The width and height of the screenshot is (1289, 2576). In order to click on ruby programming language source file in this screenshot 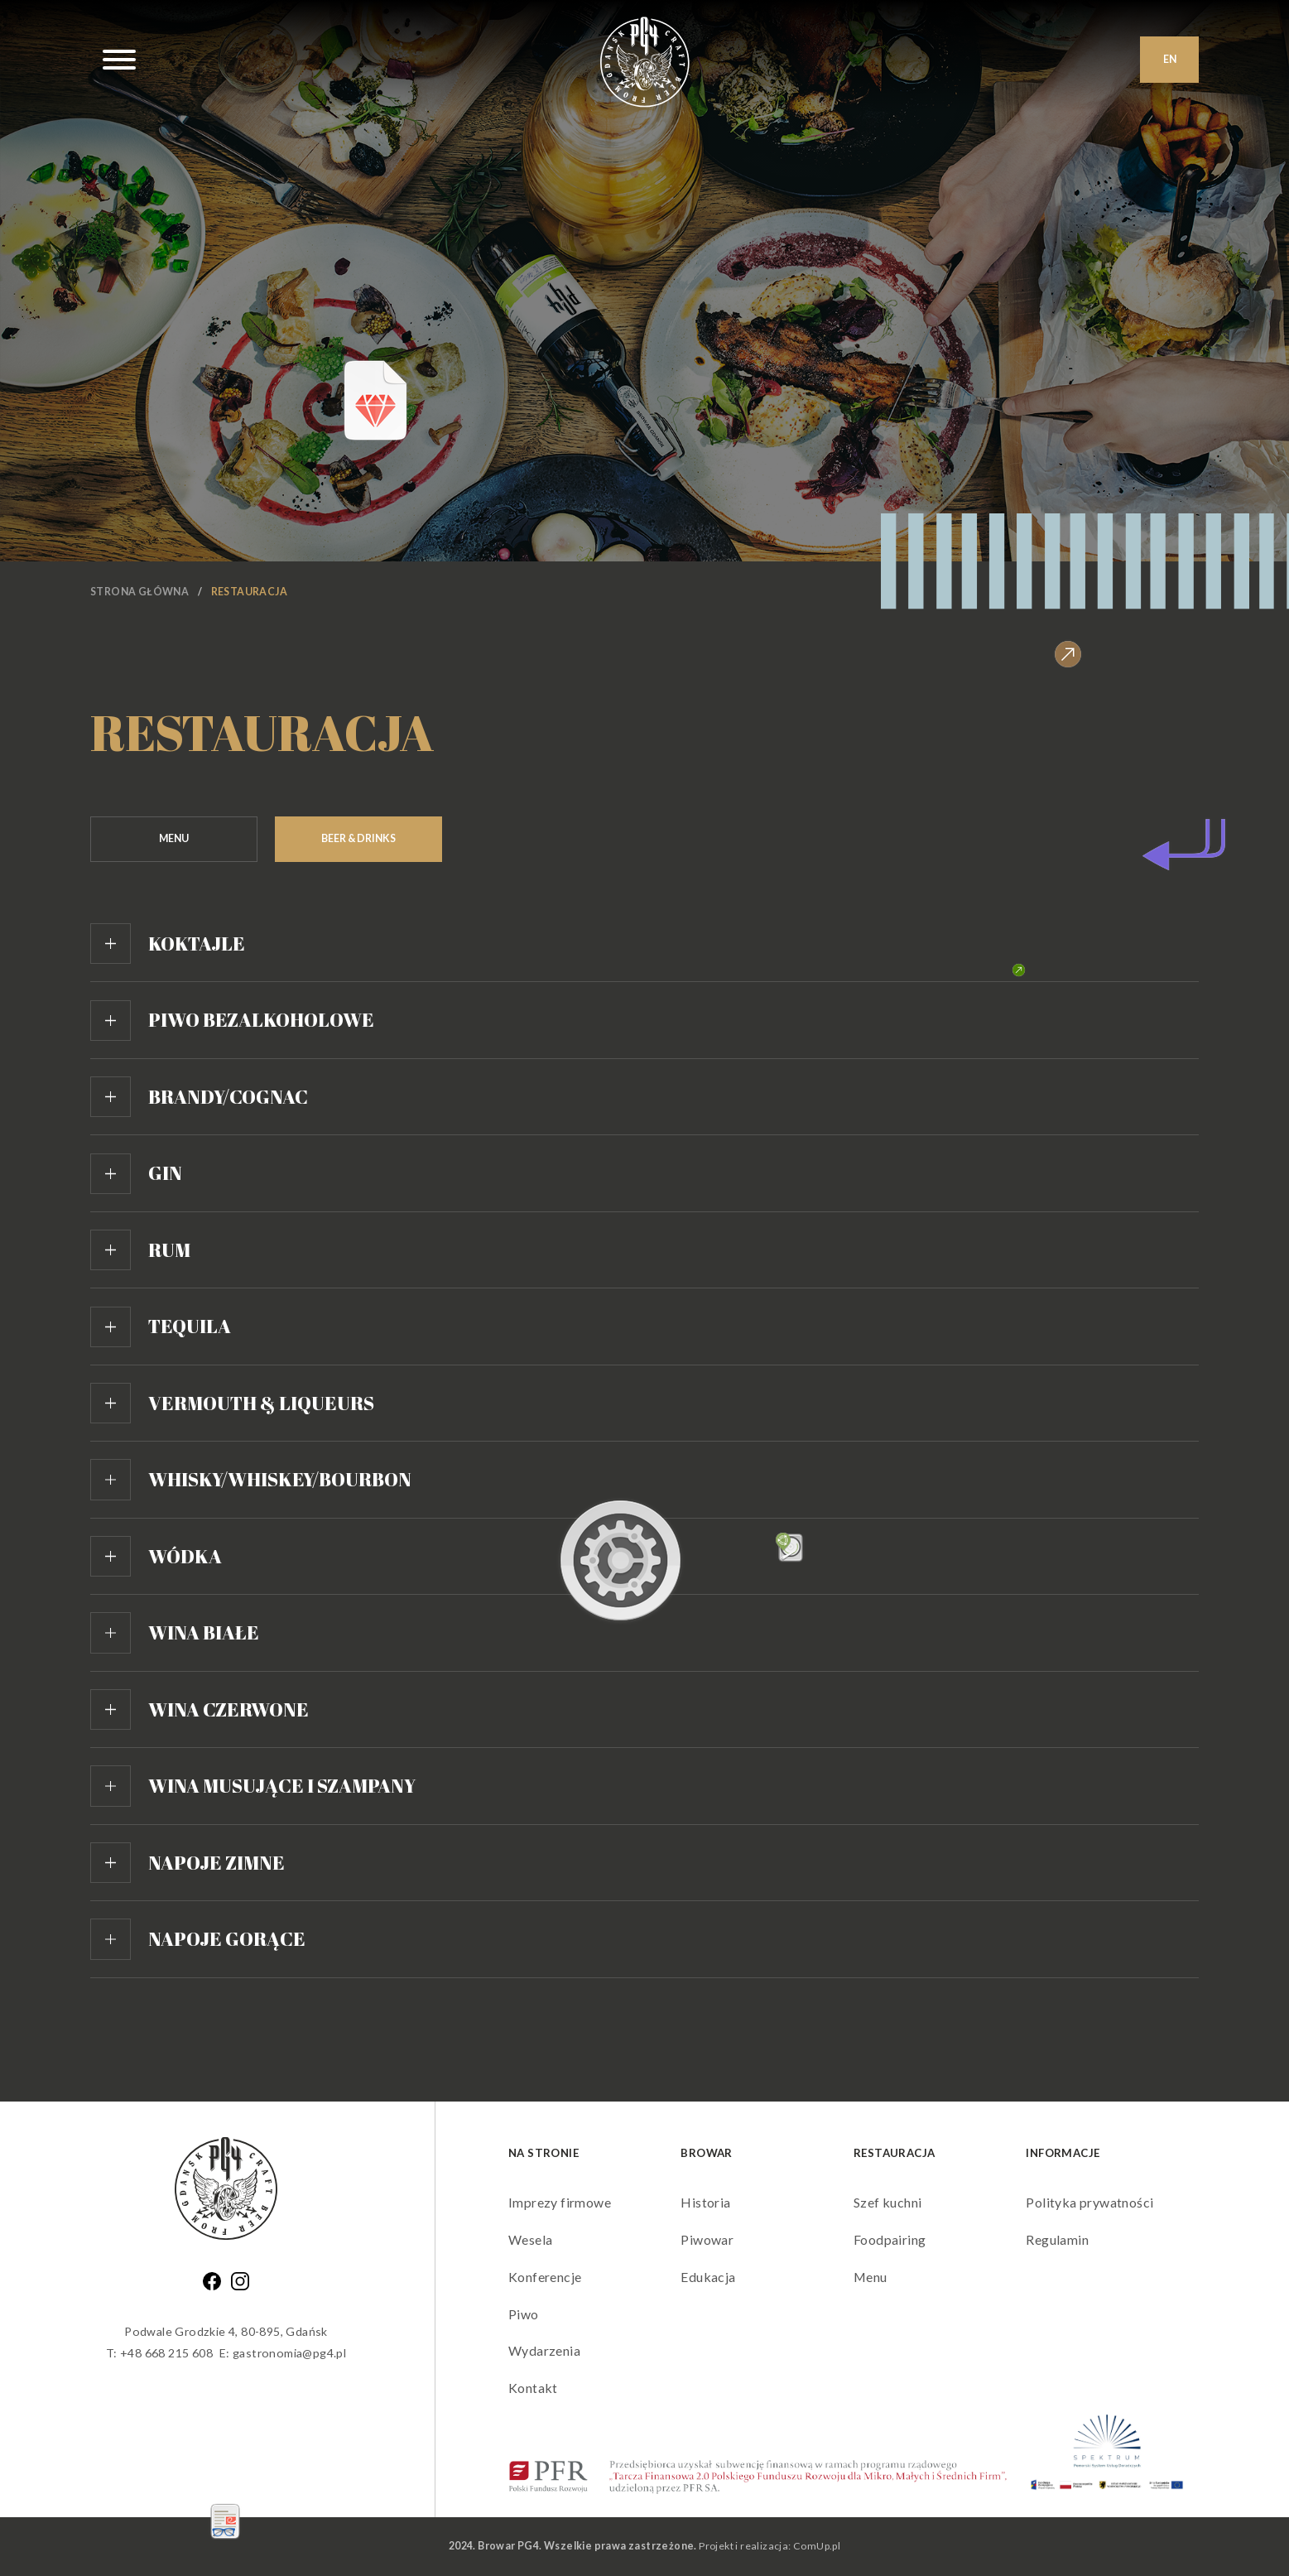, I will do `click(375, 400)`.